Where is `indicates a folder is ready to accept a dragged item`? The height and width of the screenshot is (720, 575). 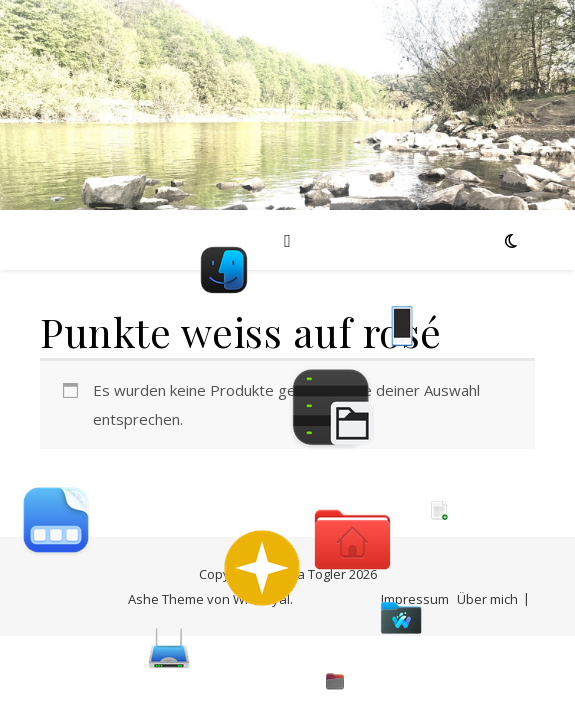
indicates a folder is ready to accept a dragged item is located at coordinates (335, 681).